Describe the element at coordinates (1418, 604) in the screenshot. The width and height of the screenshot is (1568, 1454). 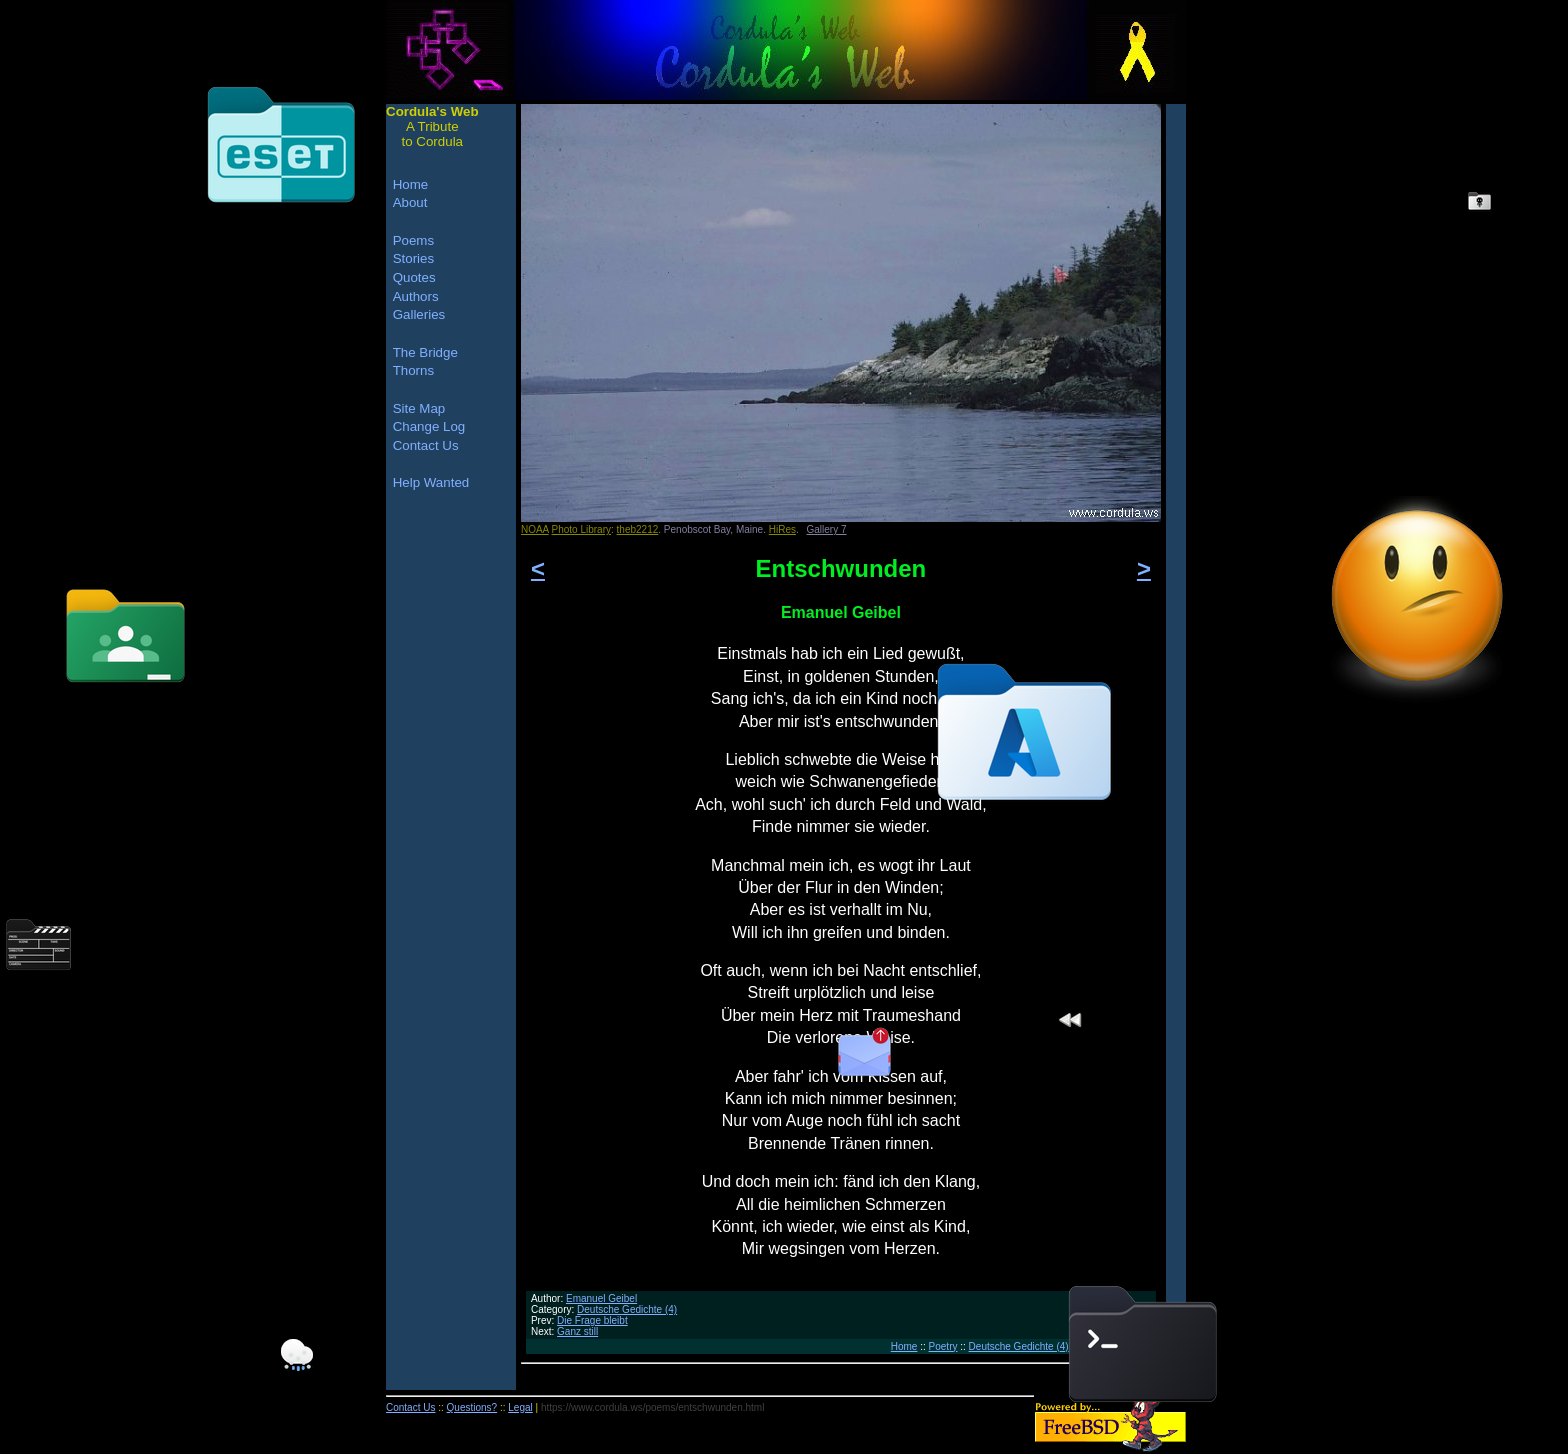
I see `indicates uncertainty or hesitation about an action` at that location.